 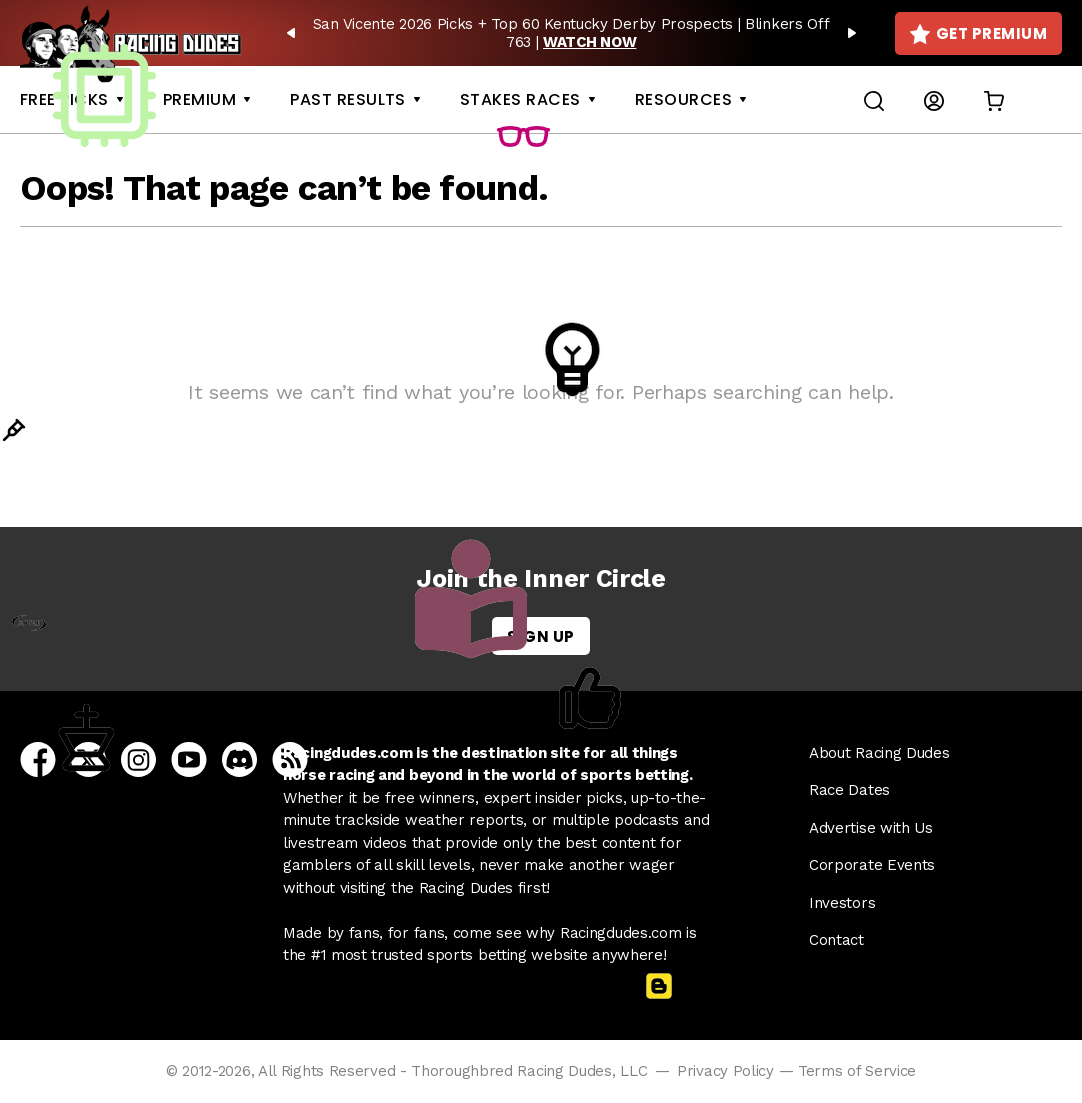 I want to click on open reading mode or e-reader view, so click(x=471, y=601).